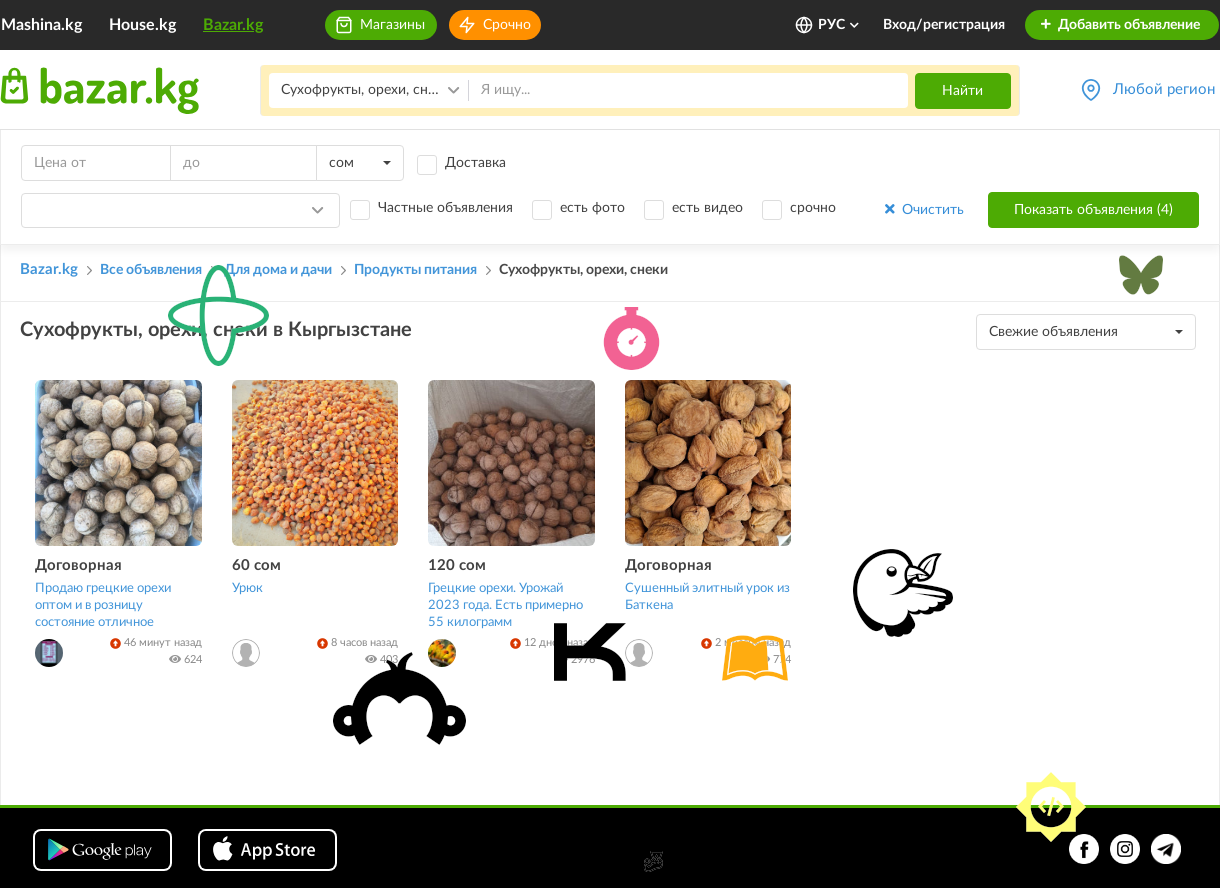 The width and height of the screenshot is (1220, 888). I want to click on bower package manager logo, so click(903, 593).